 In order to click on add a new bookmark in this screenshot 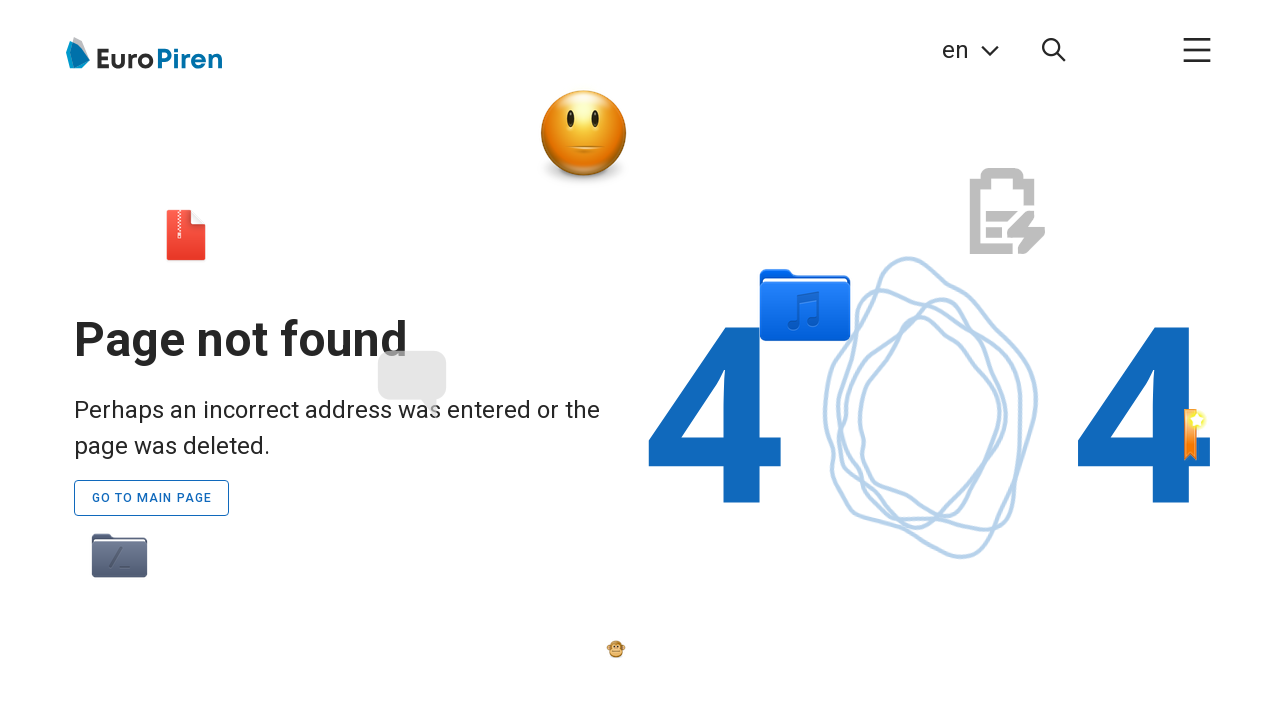, I will do `click(1192, 436)`.